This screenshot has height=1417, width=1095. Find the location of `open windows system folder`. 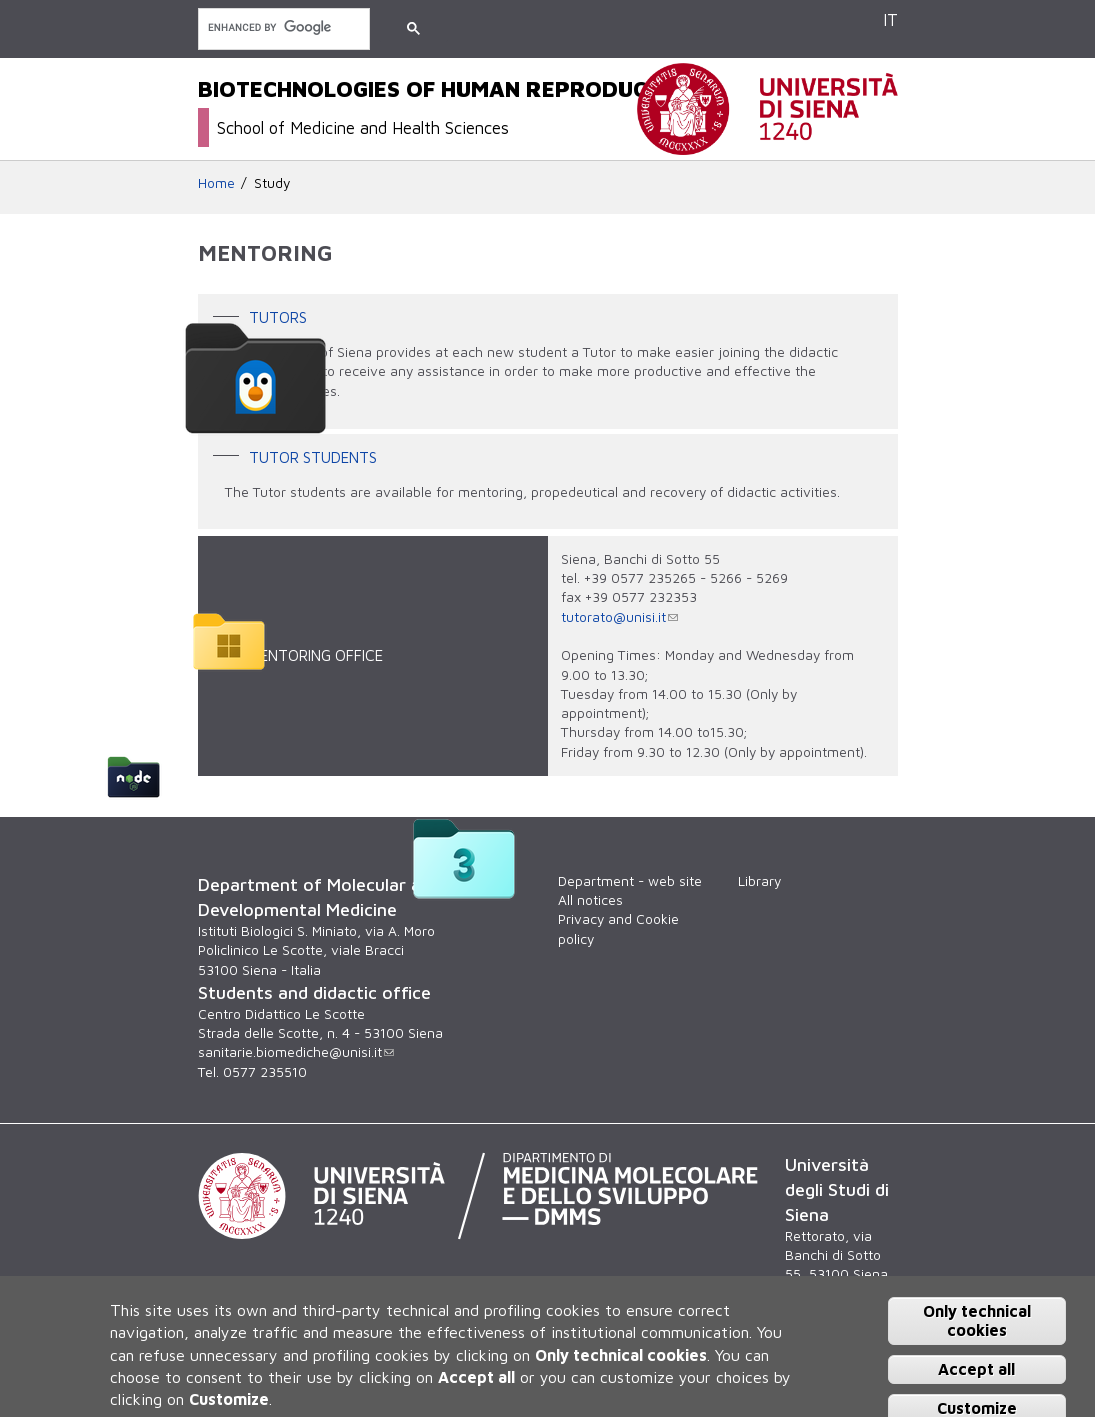

open windows system folder is located at coordinates (228, 643).